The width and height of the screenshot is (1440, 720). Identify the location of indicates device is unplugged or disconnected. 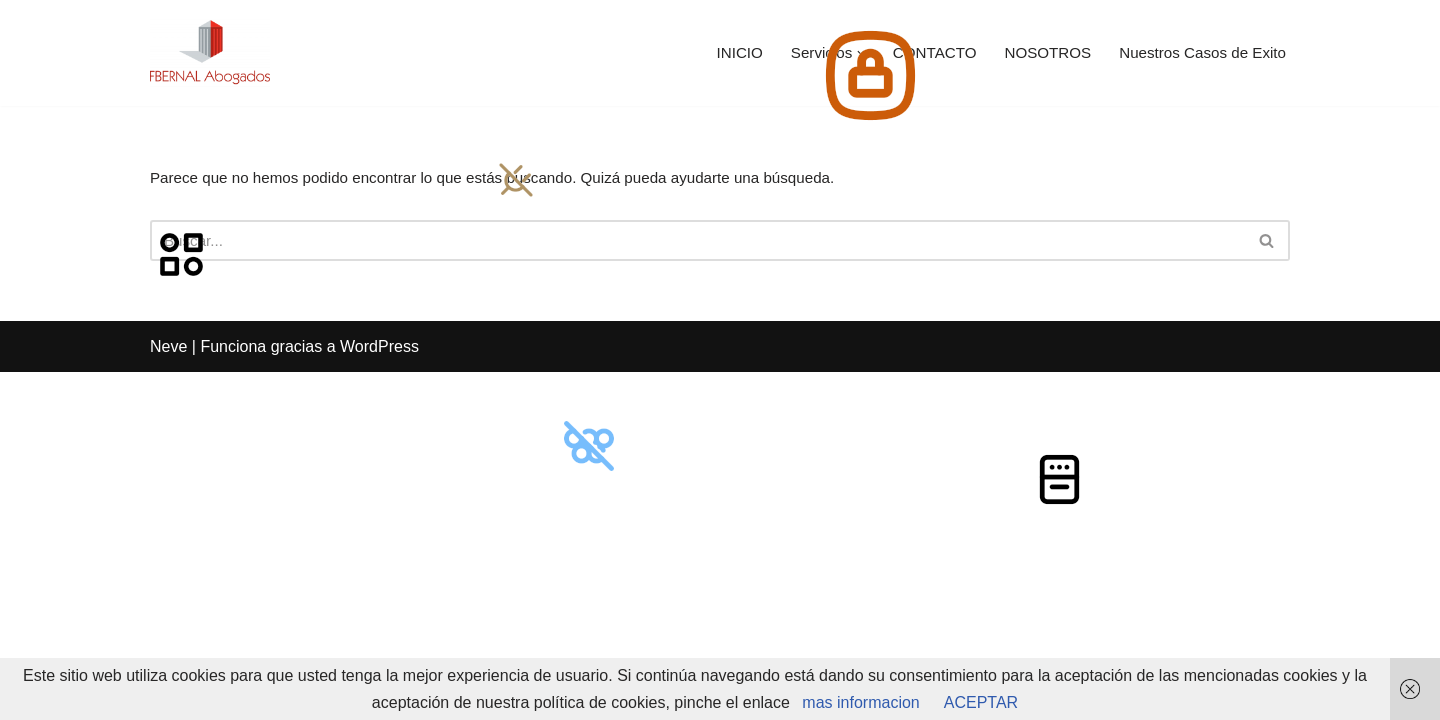
(516, 180).